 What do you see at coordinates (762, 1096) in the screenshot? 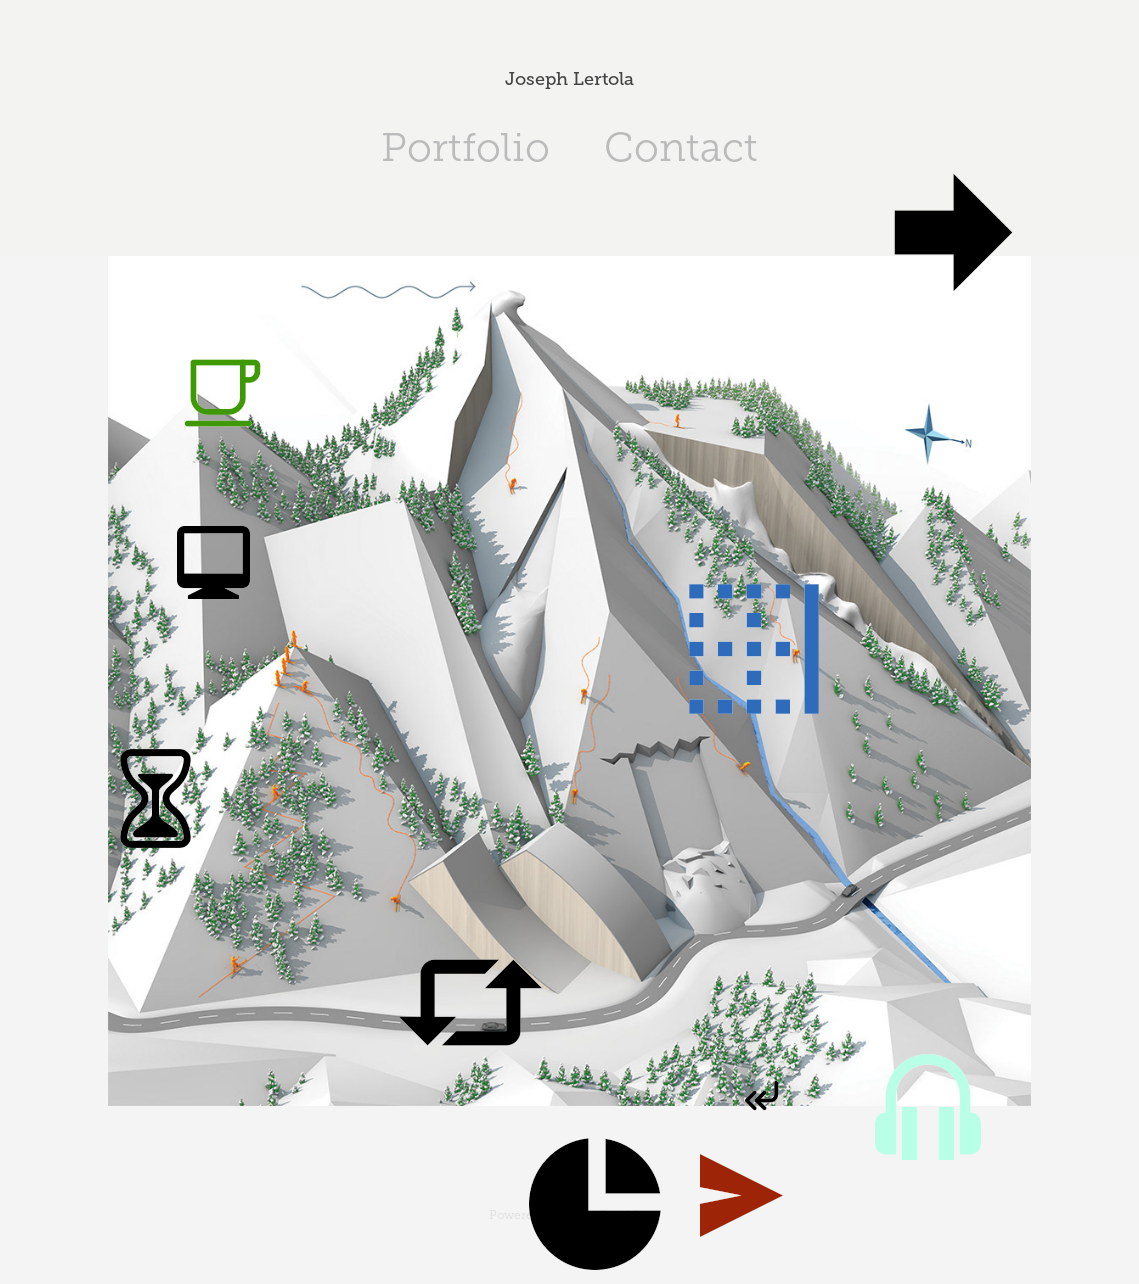
I see `reply all to a message or email` at bounding box center [762, 1096].